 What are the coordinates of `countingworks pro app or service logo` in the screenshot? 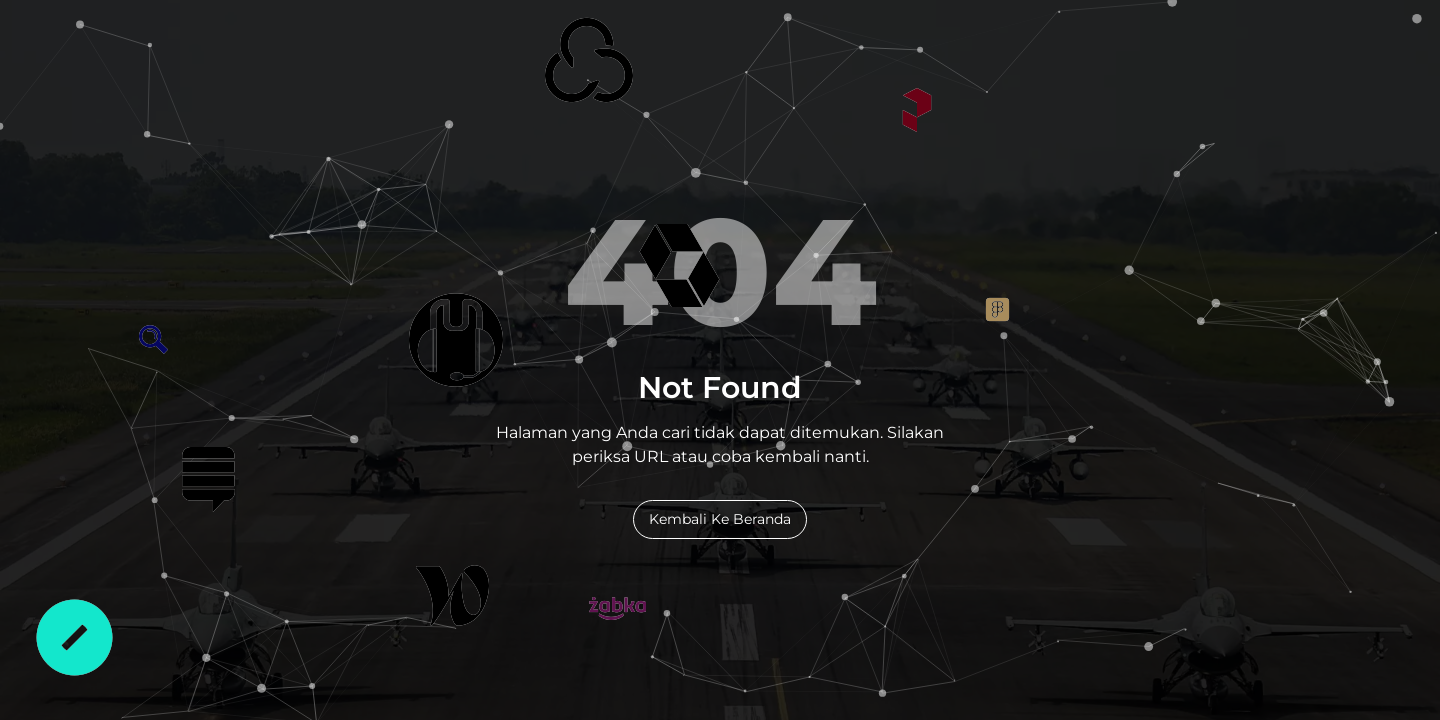 It's located at (589, 60).